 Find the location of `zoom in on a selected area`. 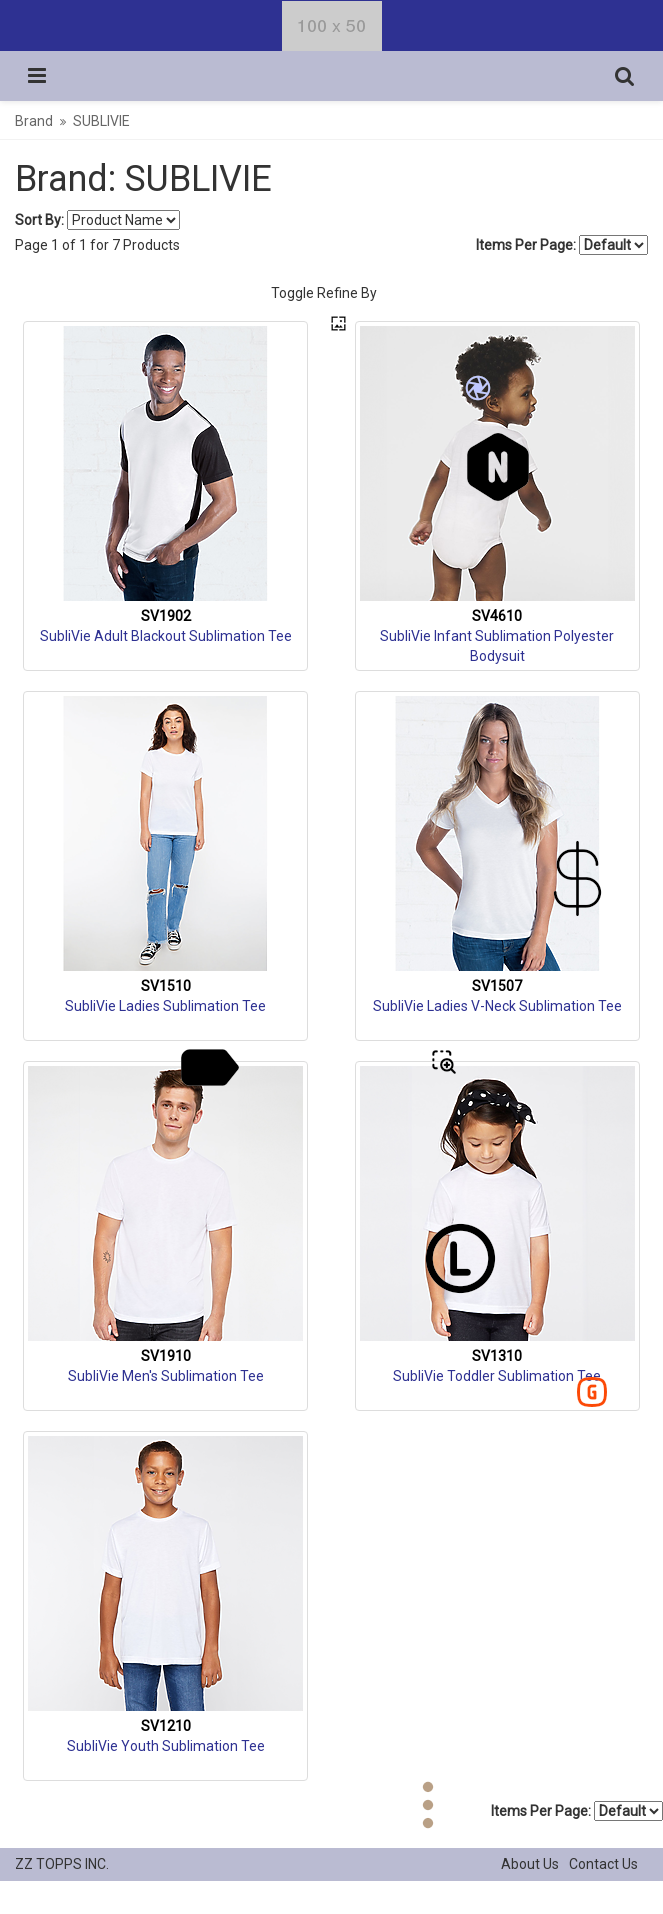

zoom in on a selected area is located at coordinates (443, 1061).